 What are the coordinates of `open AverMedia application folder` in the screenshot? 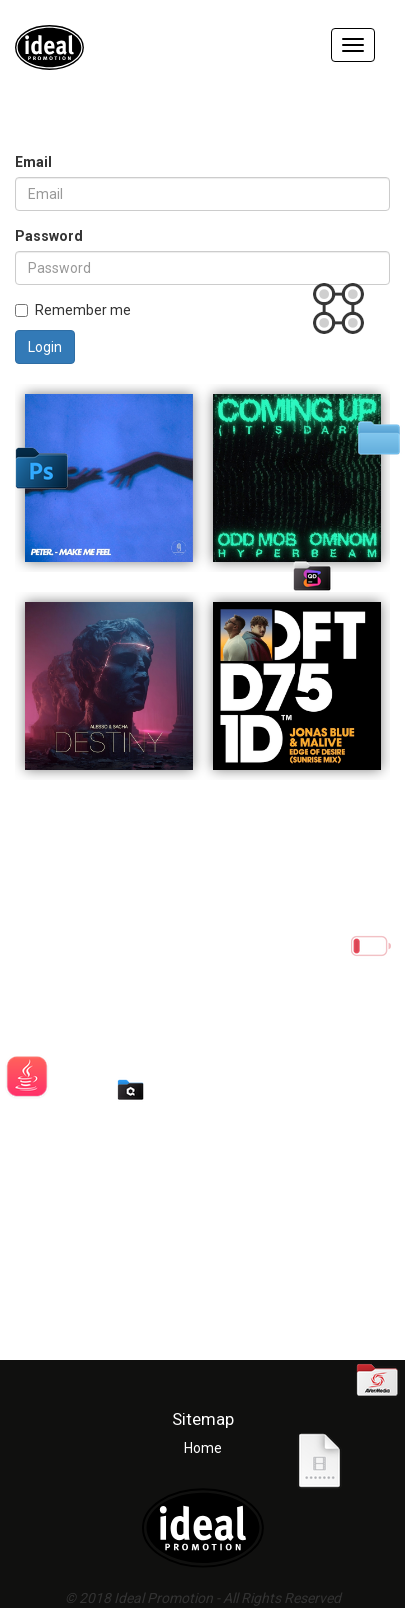 It's located at (377, 1381).